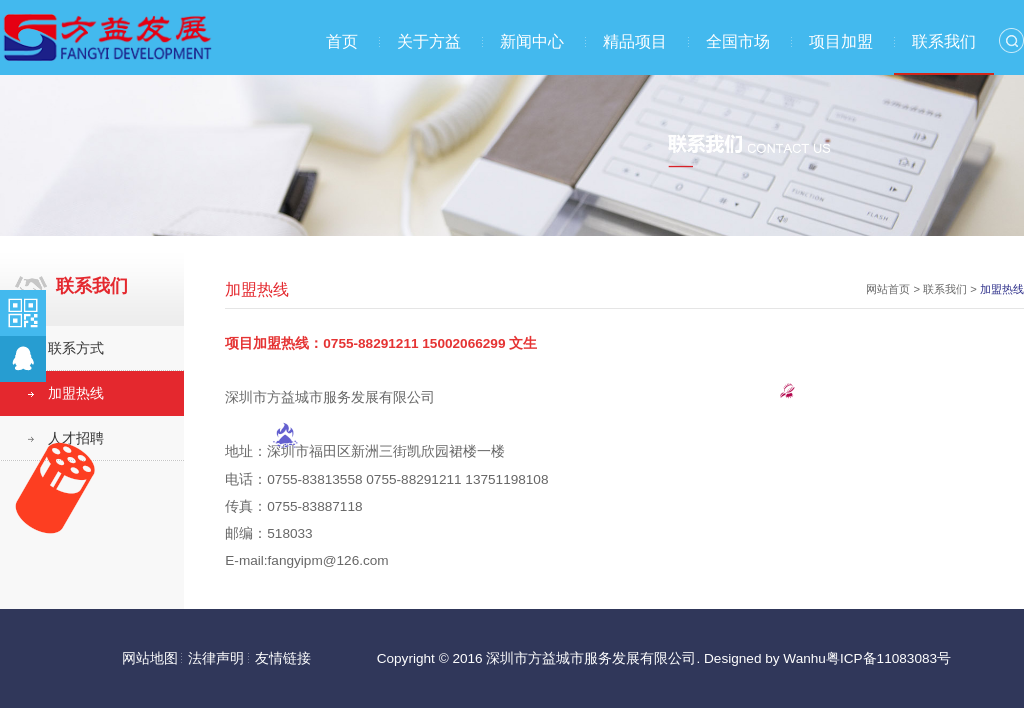  What do you see at coordinates (54, 488) in the screenshot?
I see `add seasoning or flavor options` at bounding box center [54, 488].